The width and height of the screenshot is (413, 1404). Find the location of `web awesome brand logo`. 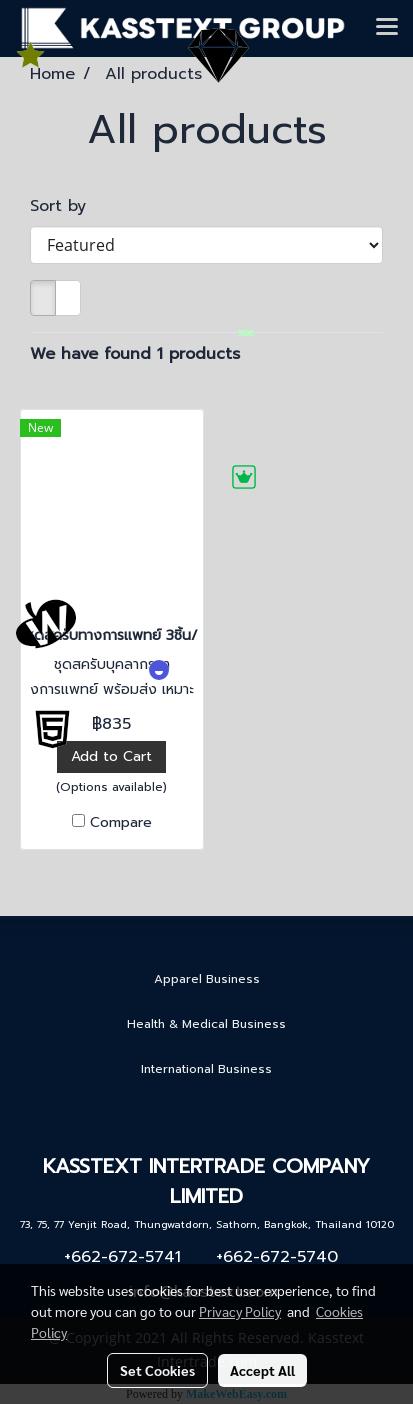

web awesome brand logo is located at coordinates (244, 477).